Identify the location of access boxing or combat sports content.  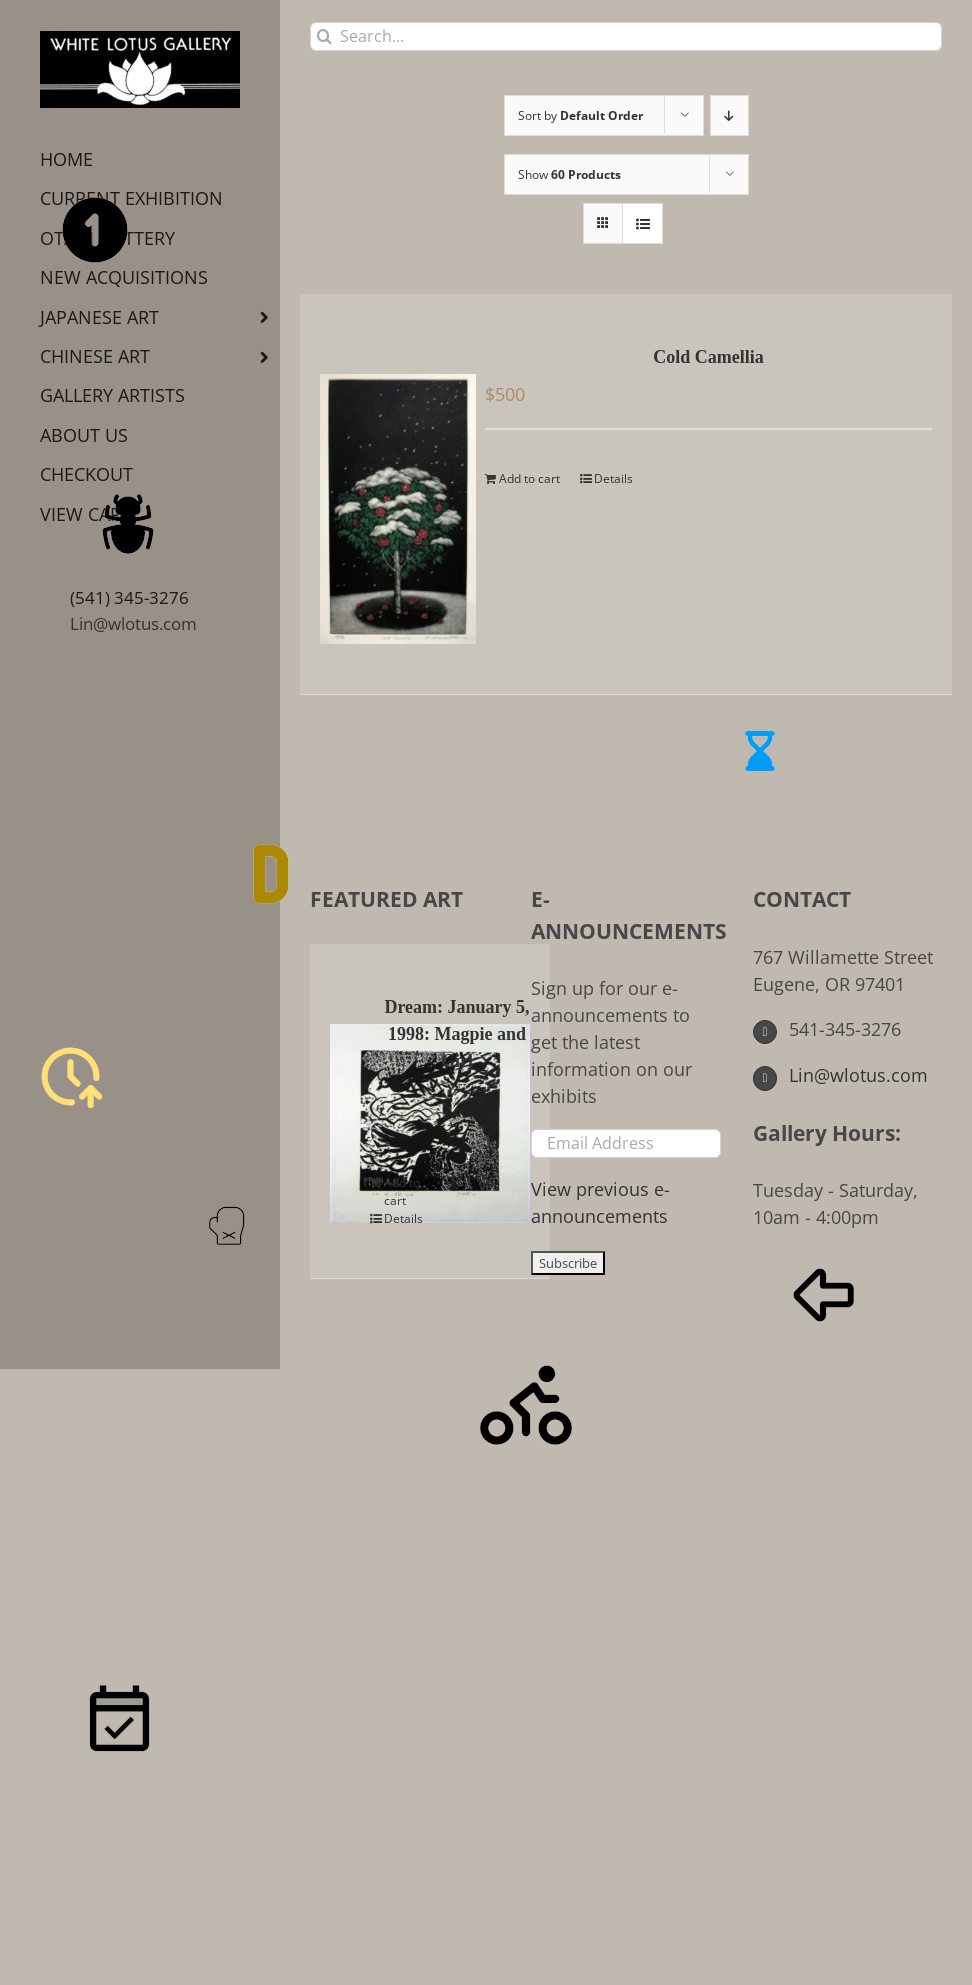
(227, 1226).